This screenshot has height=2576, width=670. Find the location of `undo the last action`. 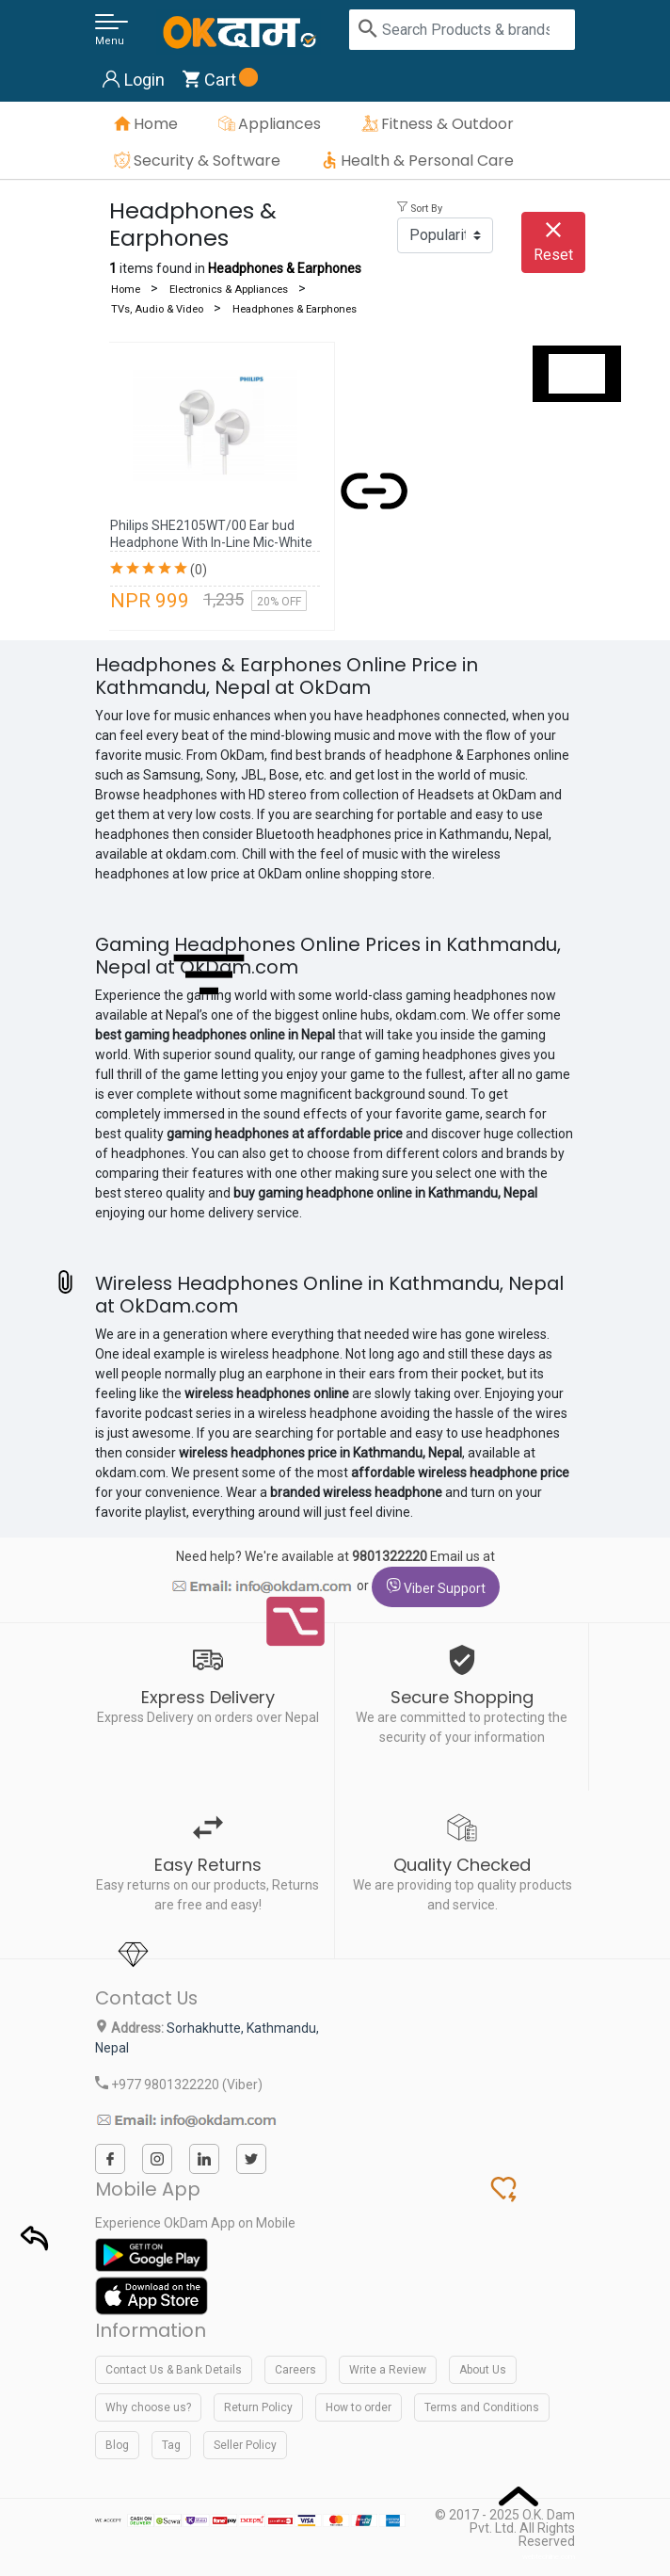

undo the last action is located at coordinates (34, 2237).